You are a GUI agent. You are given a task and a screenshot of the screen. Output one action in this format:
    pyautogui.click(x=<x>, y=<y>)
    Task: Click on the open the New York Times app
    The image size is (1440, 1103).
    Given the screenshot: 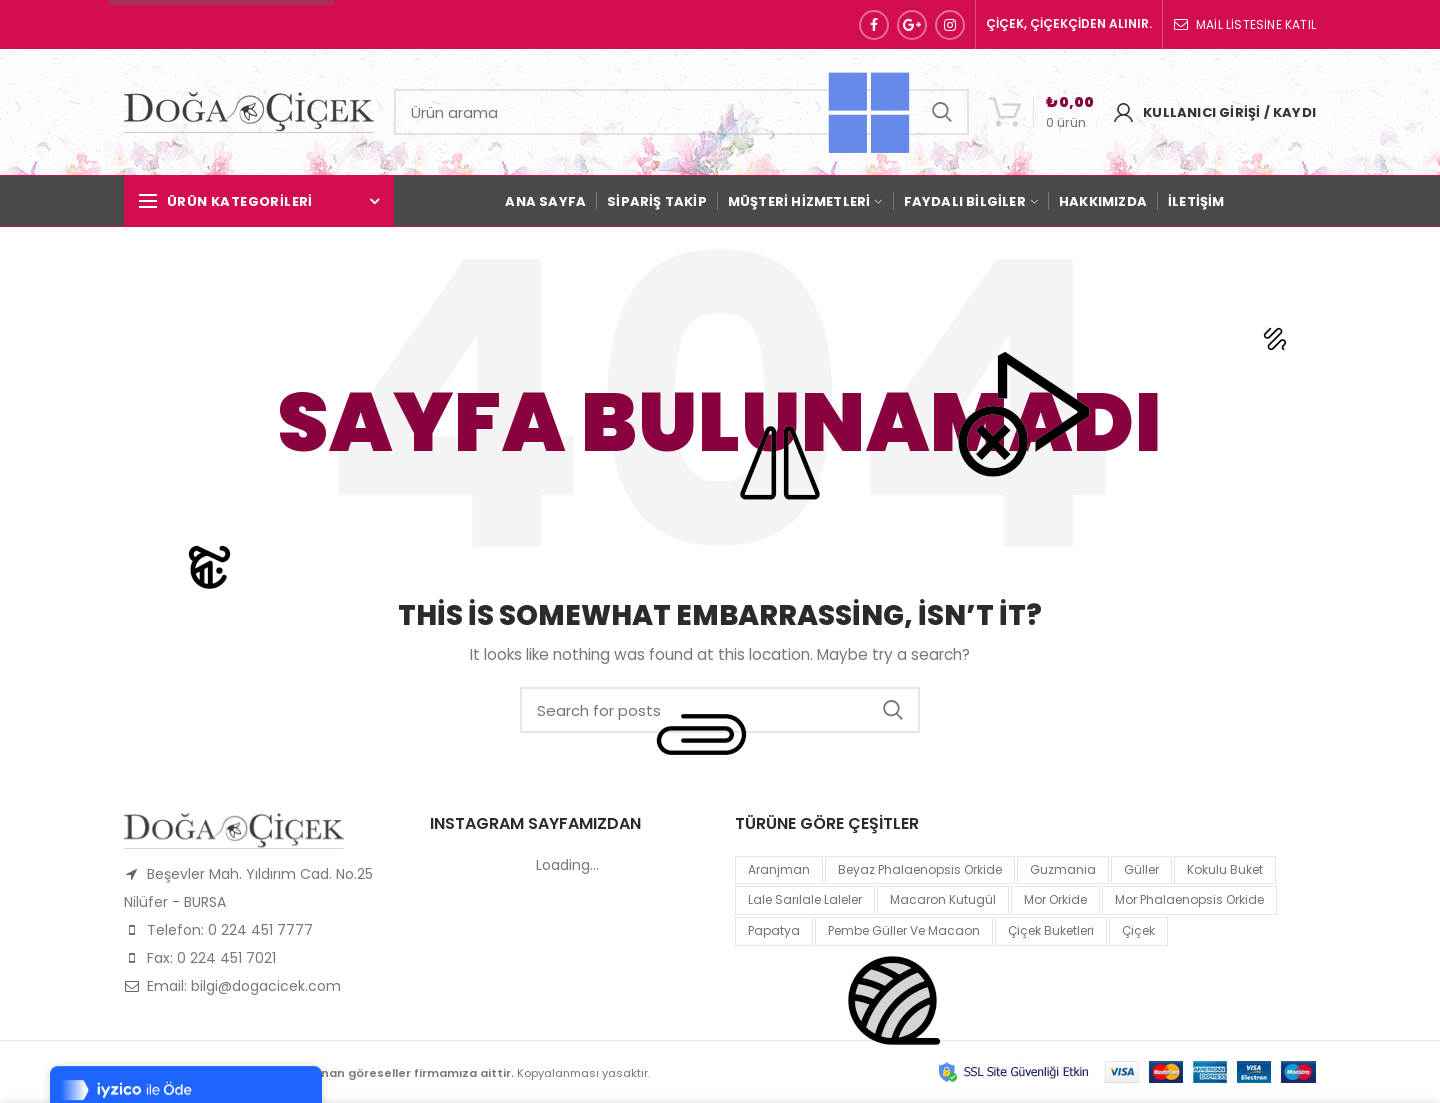 What is the action you would take?
    pyautogui.click(x=209, y=566)
    